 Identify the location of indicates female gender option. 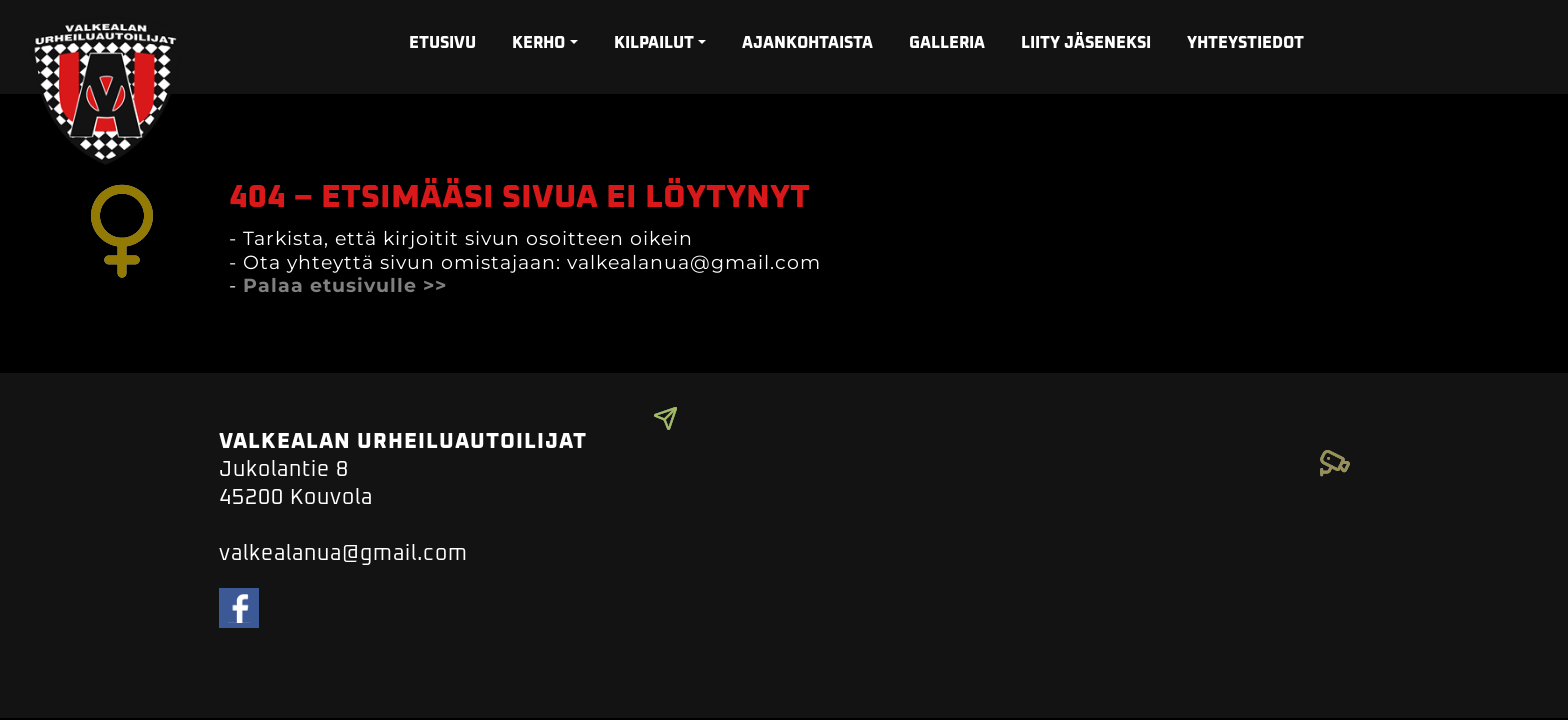
(122, 229).